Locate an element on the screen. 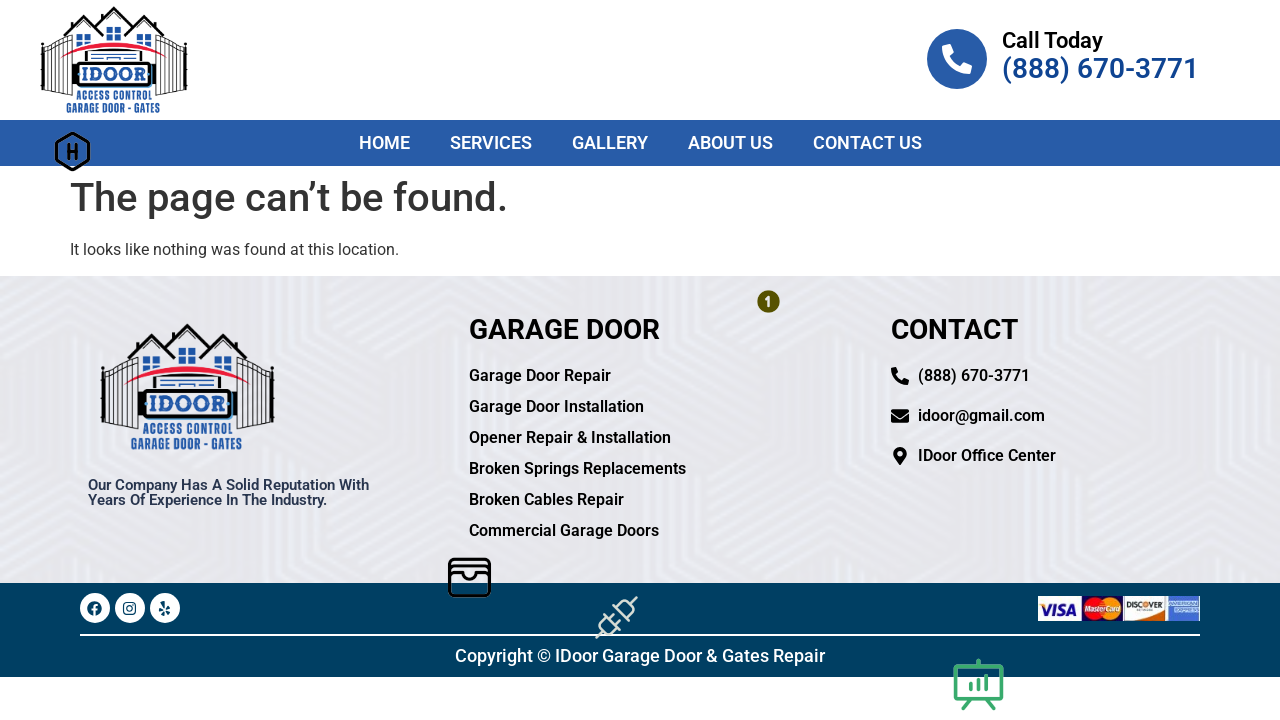 This screenshot has width=1280, height=720. connect or establish a connection is located at coordinates (616, 617).